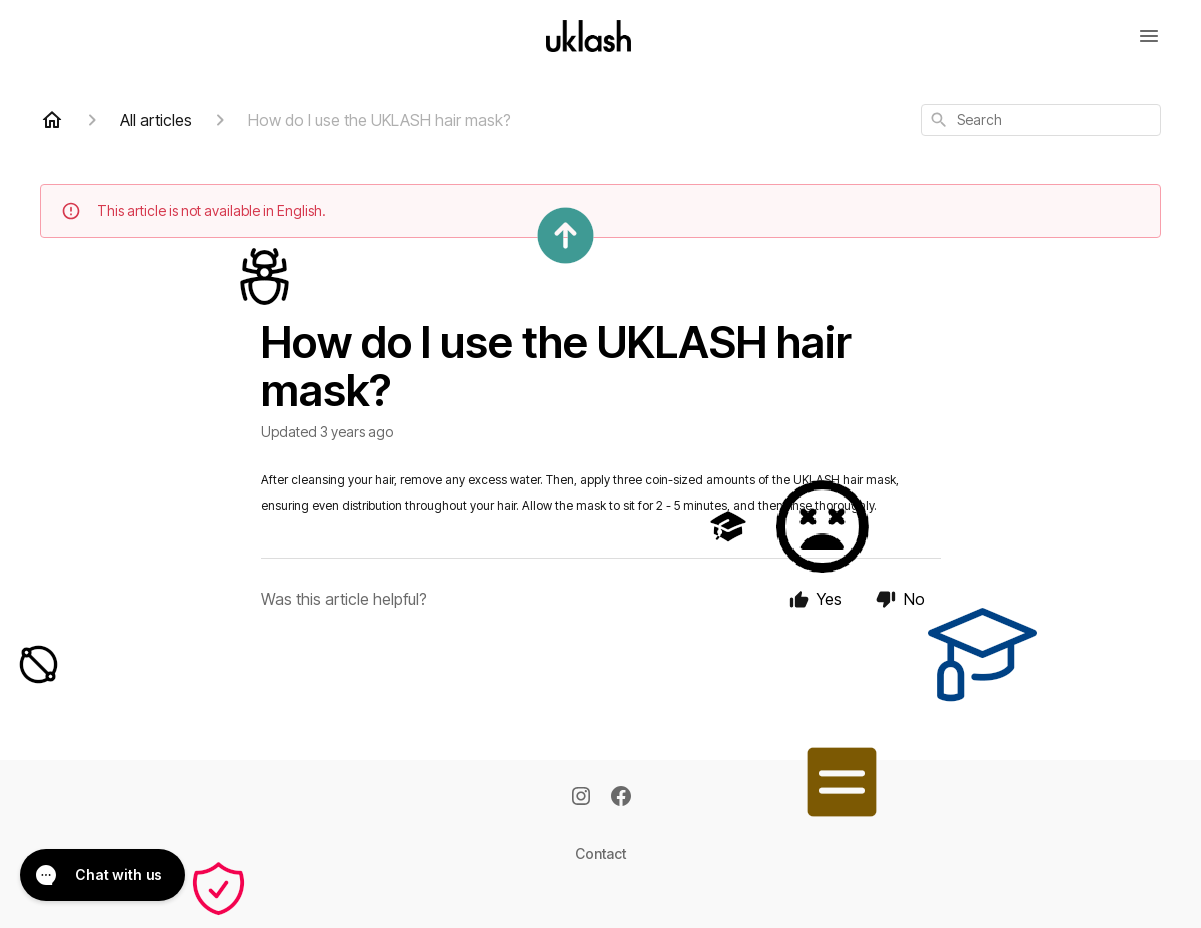 The width and height of the screenshot is (1201, 928). I want to click on indicates equality or comparison between values, so click(842, 782).